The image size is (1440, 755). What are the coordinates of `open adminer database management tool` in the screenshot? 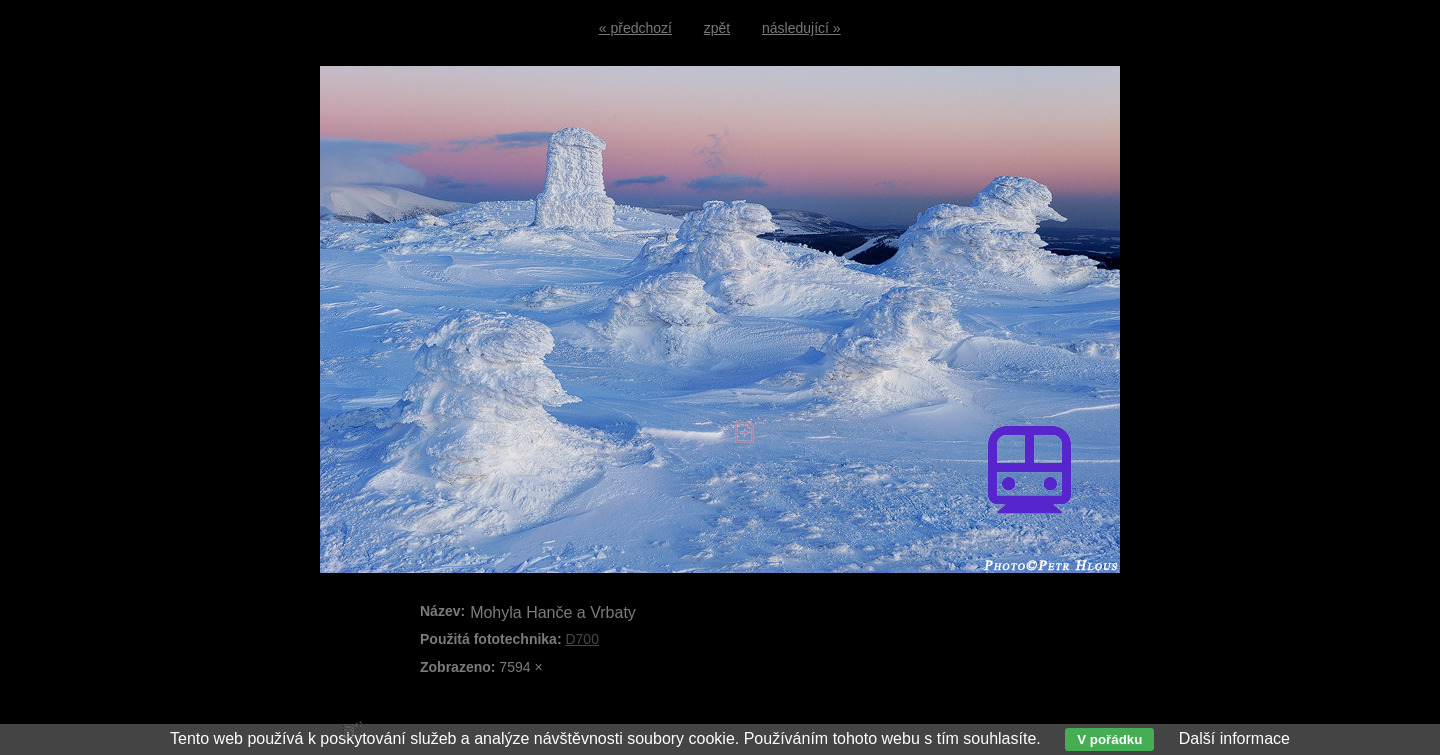 It's located at (352, 729).